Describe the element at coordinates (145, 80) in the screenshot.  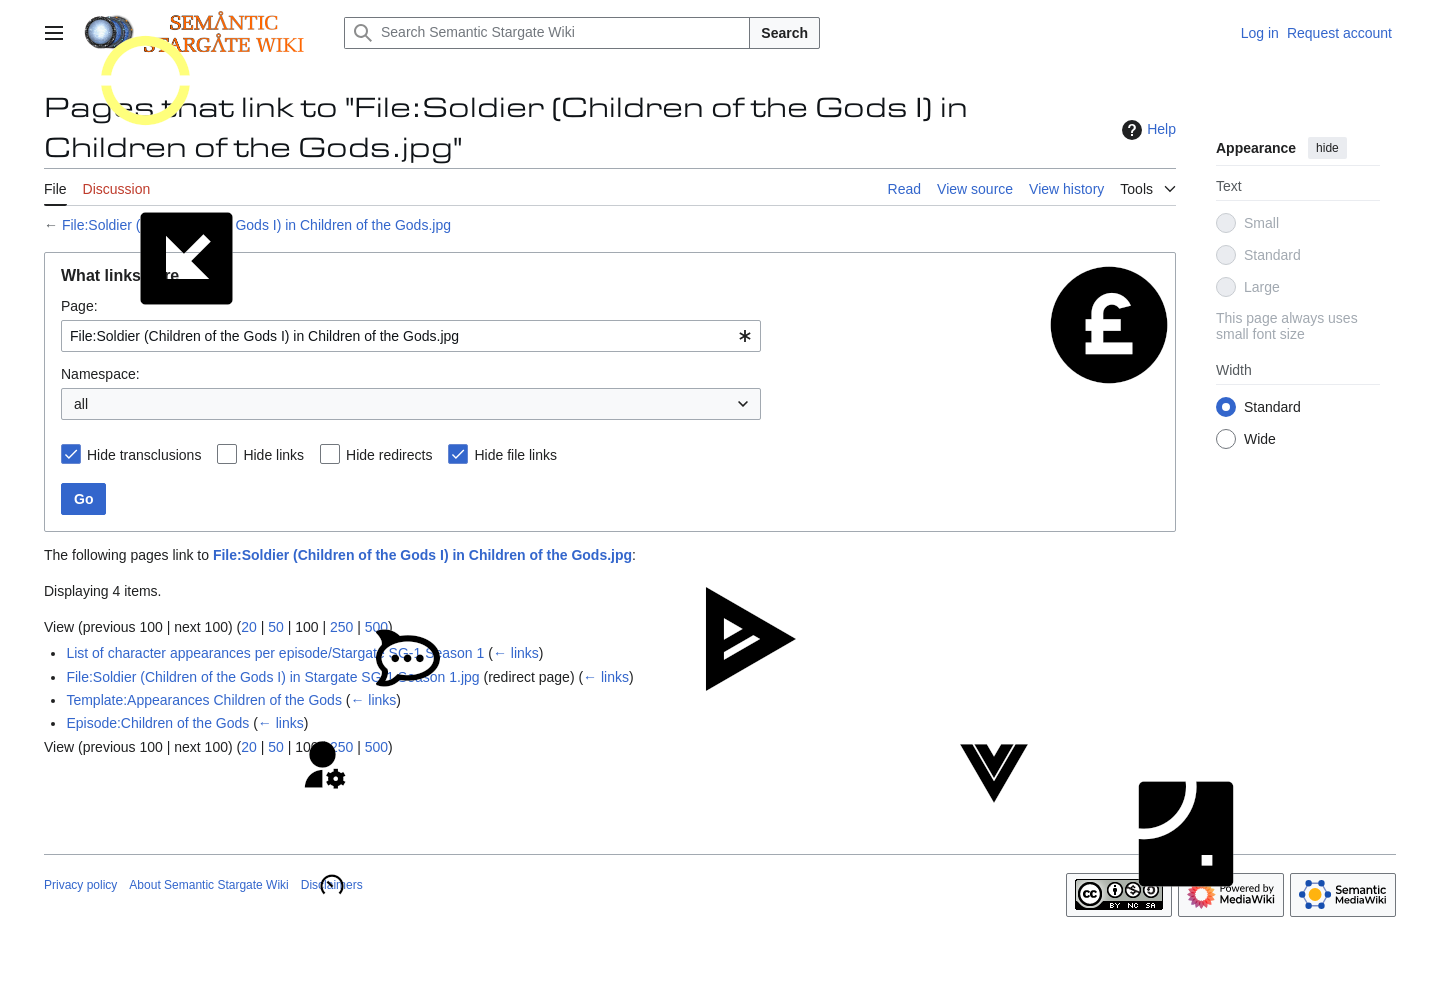
I see `indicates content is loading` at that location.